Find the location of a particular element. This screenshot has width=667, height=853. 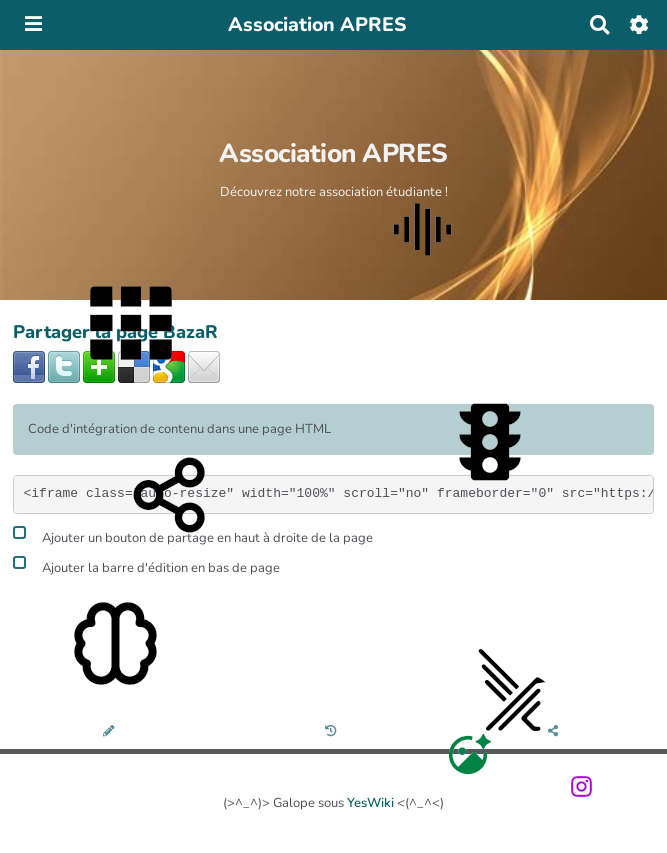

access AI or machine learning features is located at coordinates (115, 643).